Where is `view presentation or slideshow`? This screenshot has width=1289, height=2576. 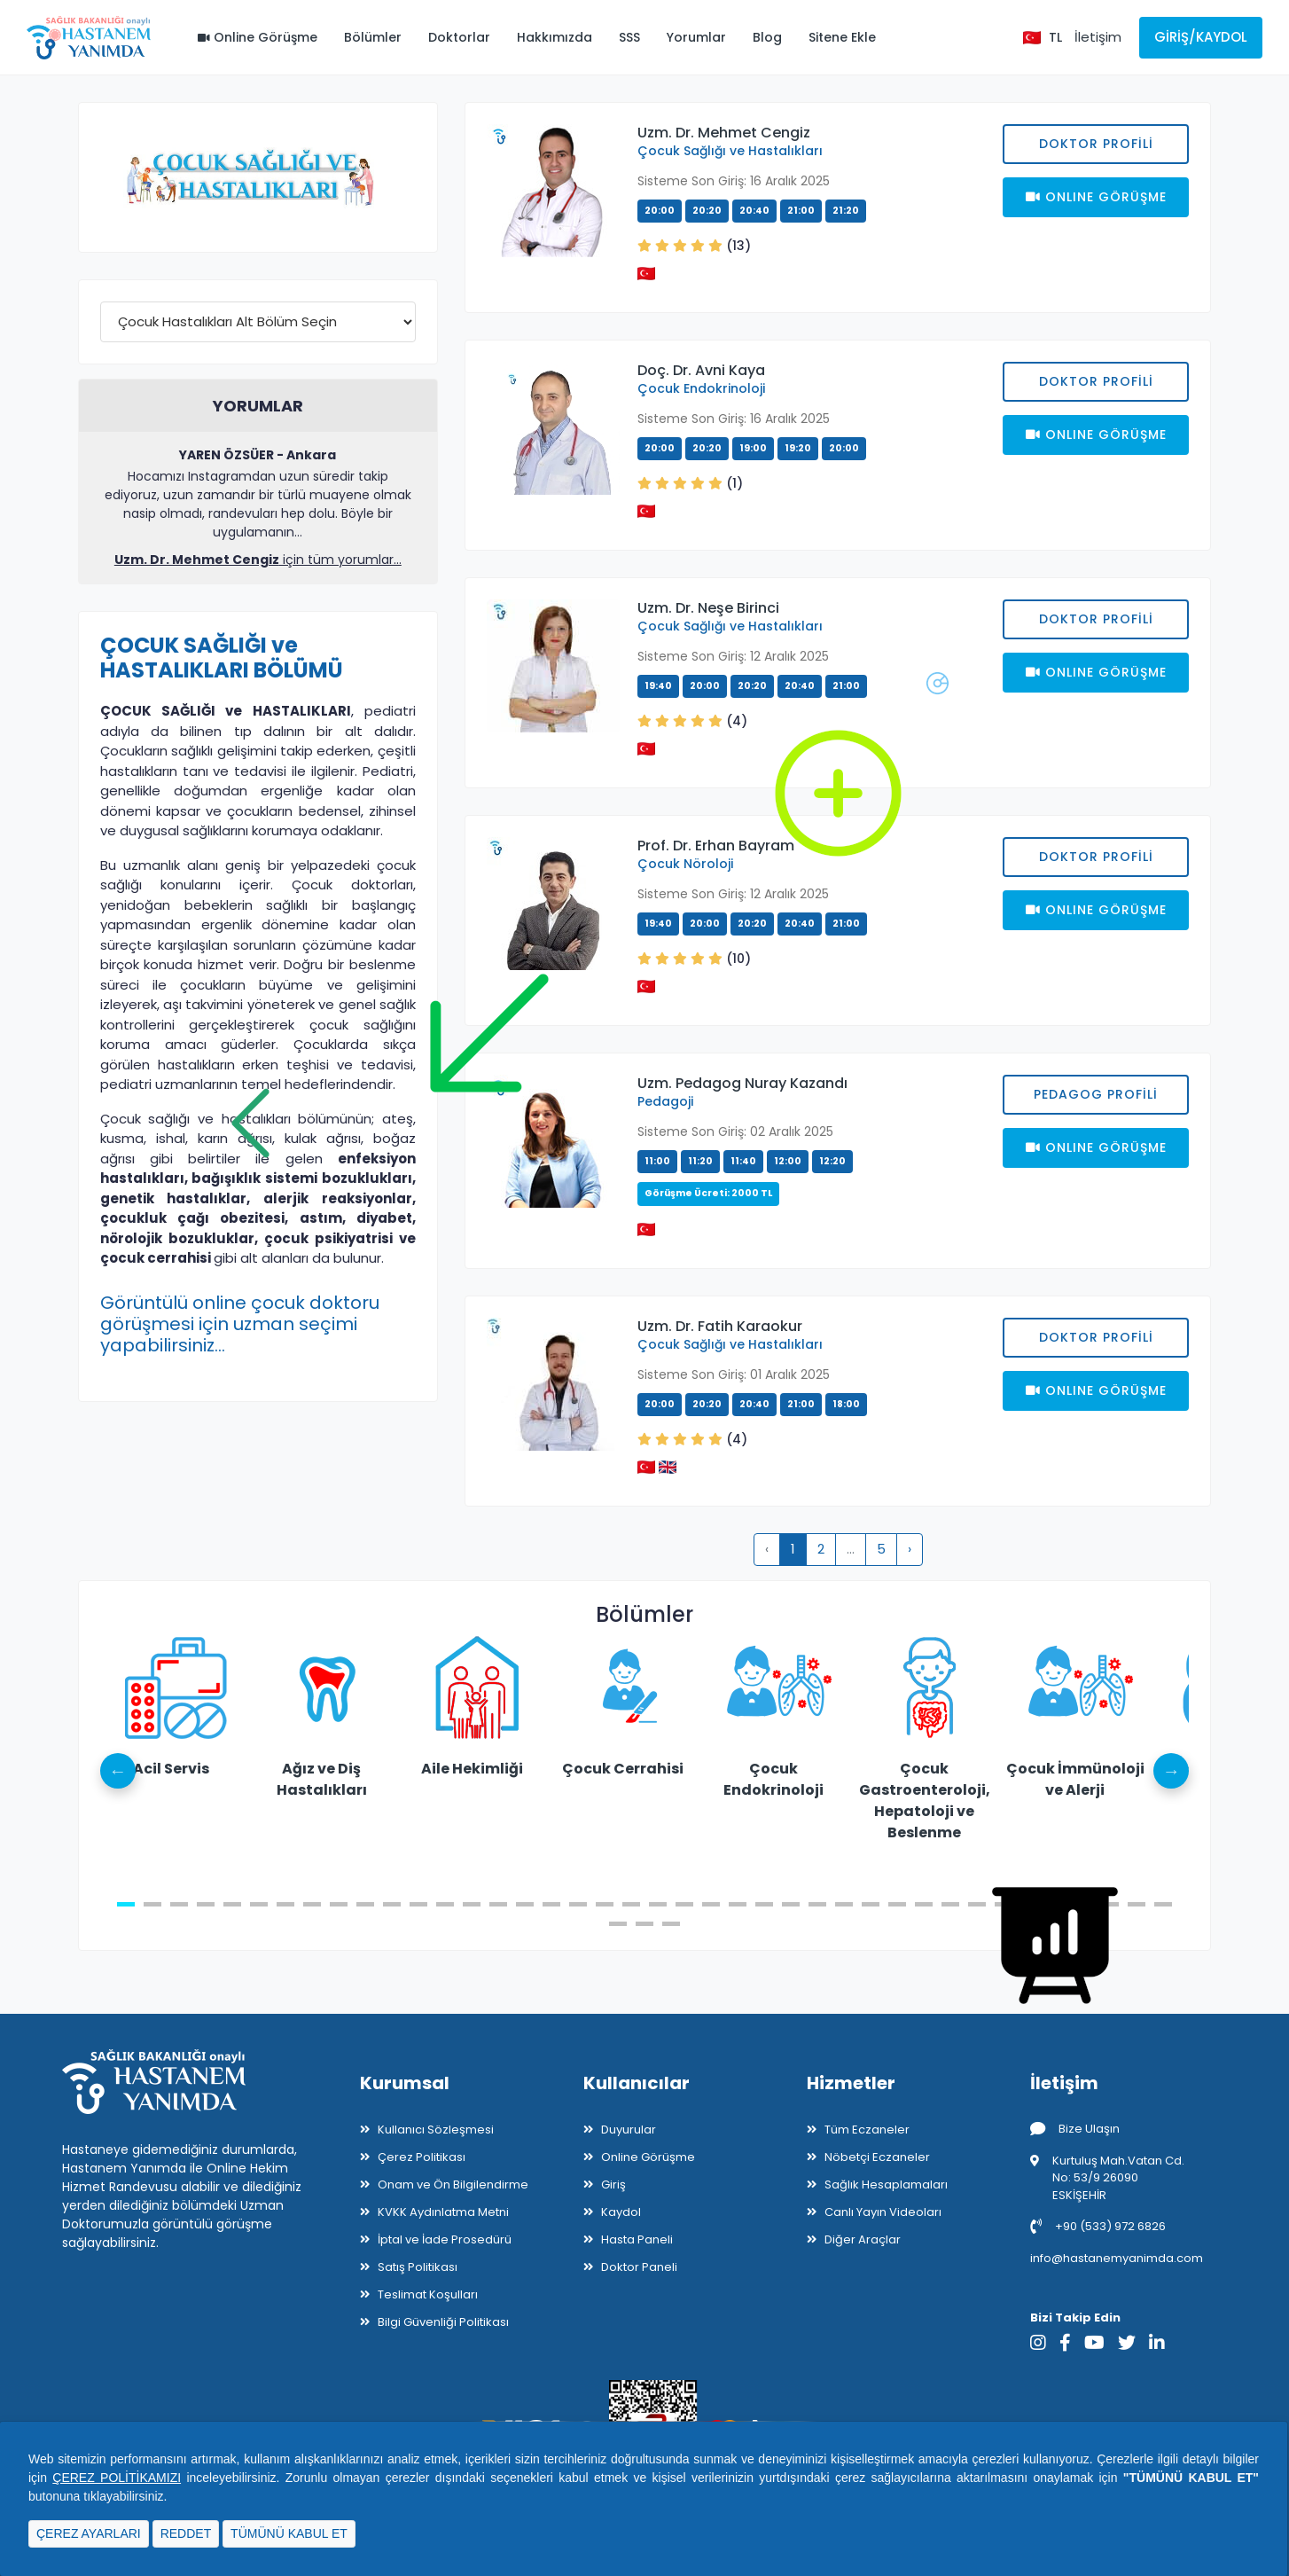
view presentation or slideshow is located at coordinates (1055, 1946).